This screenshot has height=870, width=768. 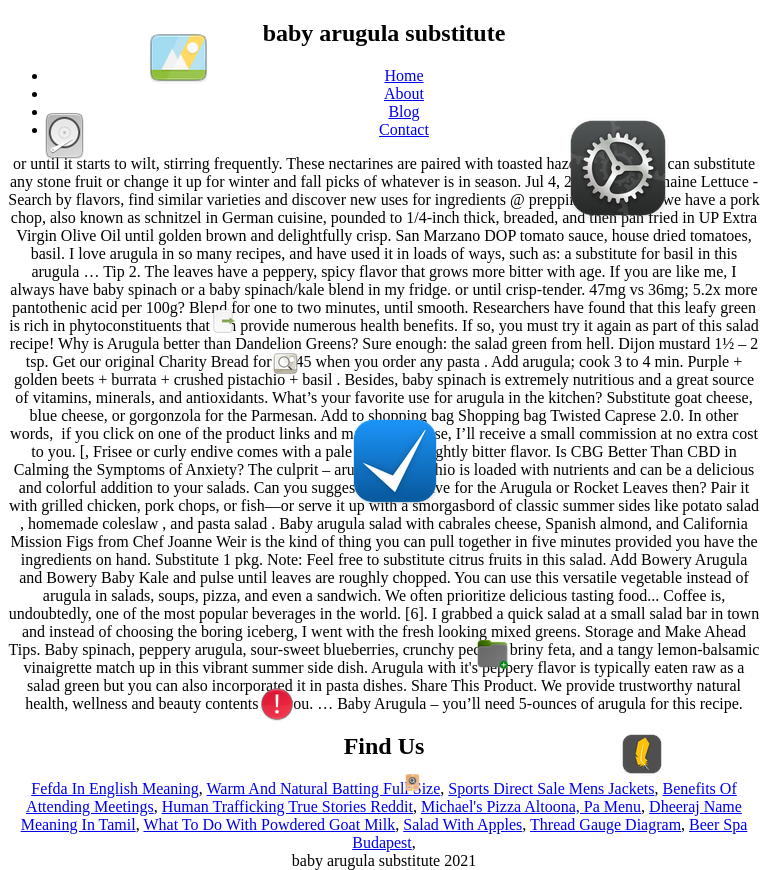 I want to click on resolving package dependencies, so click(x=412, y=782).